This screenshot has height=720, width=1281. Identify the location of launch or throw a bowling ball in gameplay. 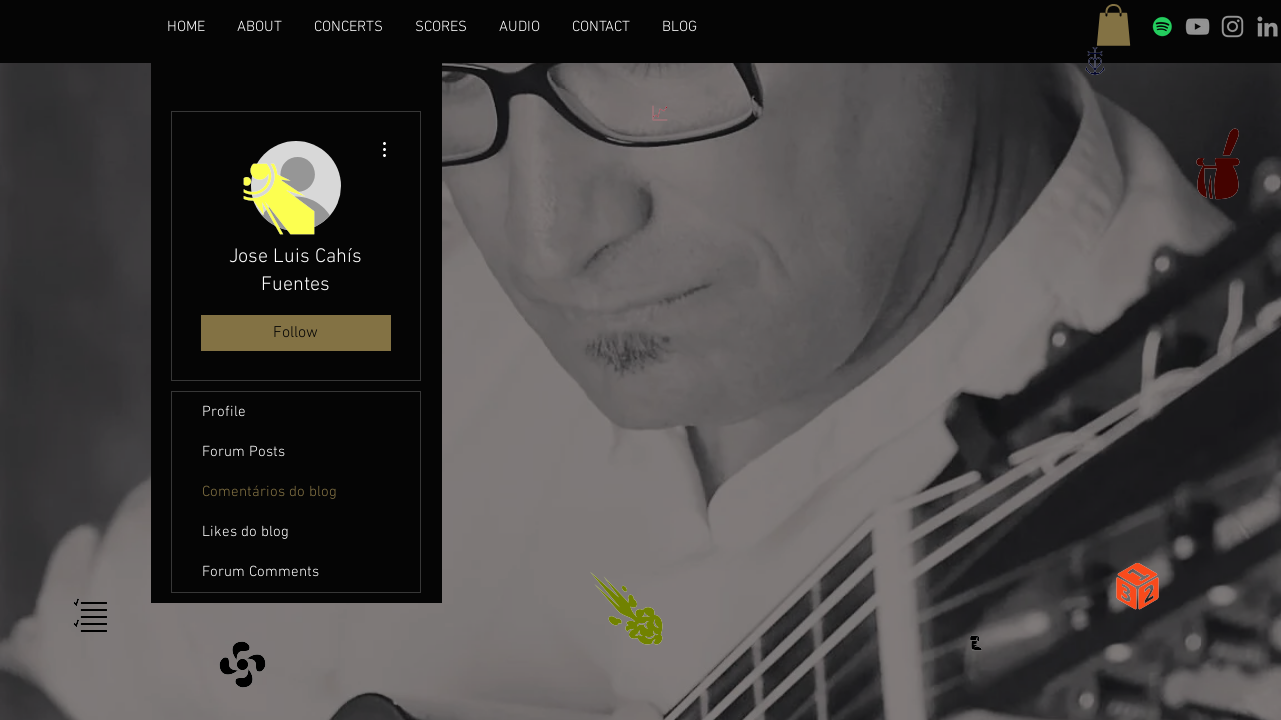
(279, 199).